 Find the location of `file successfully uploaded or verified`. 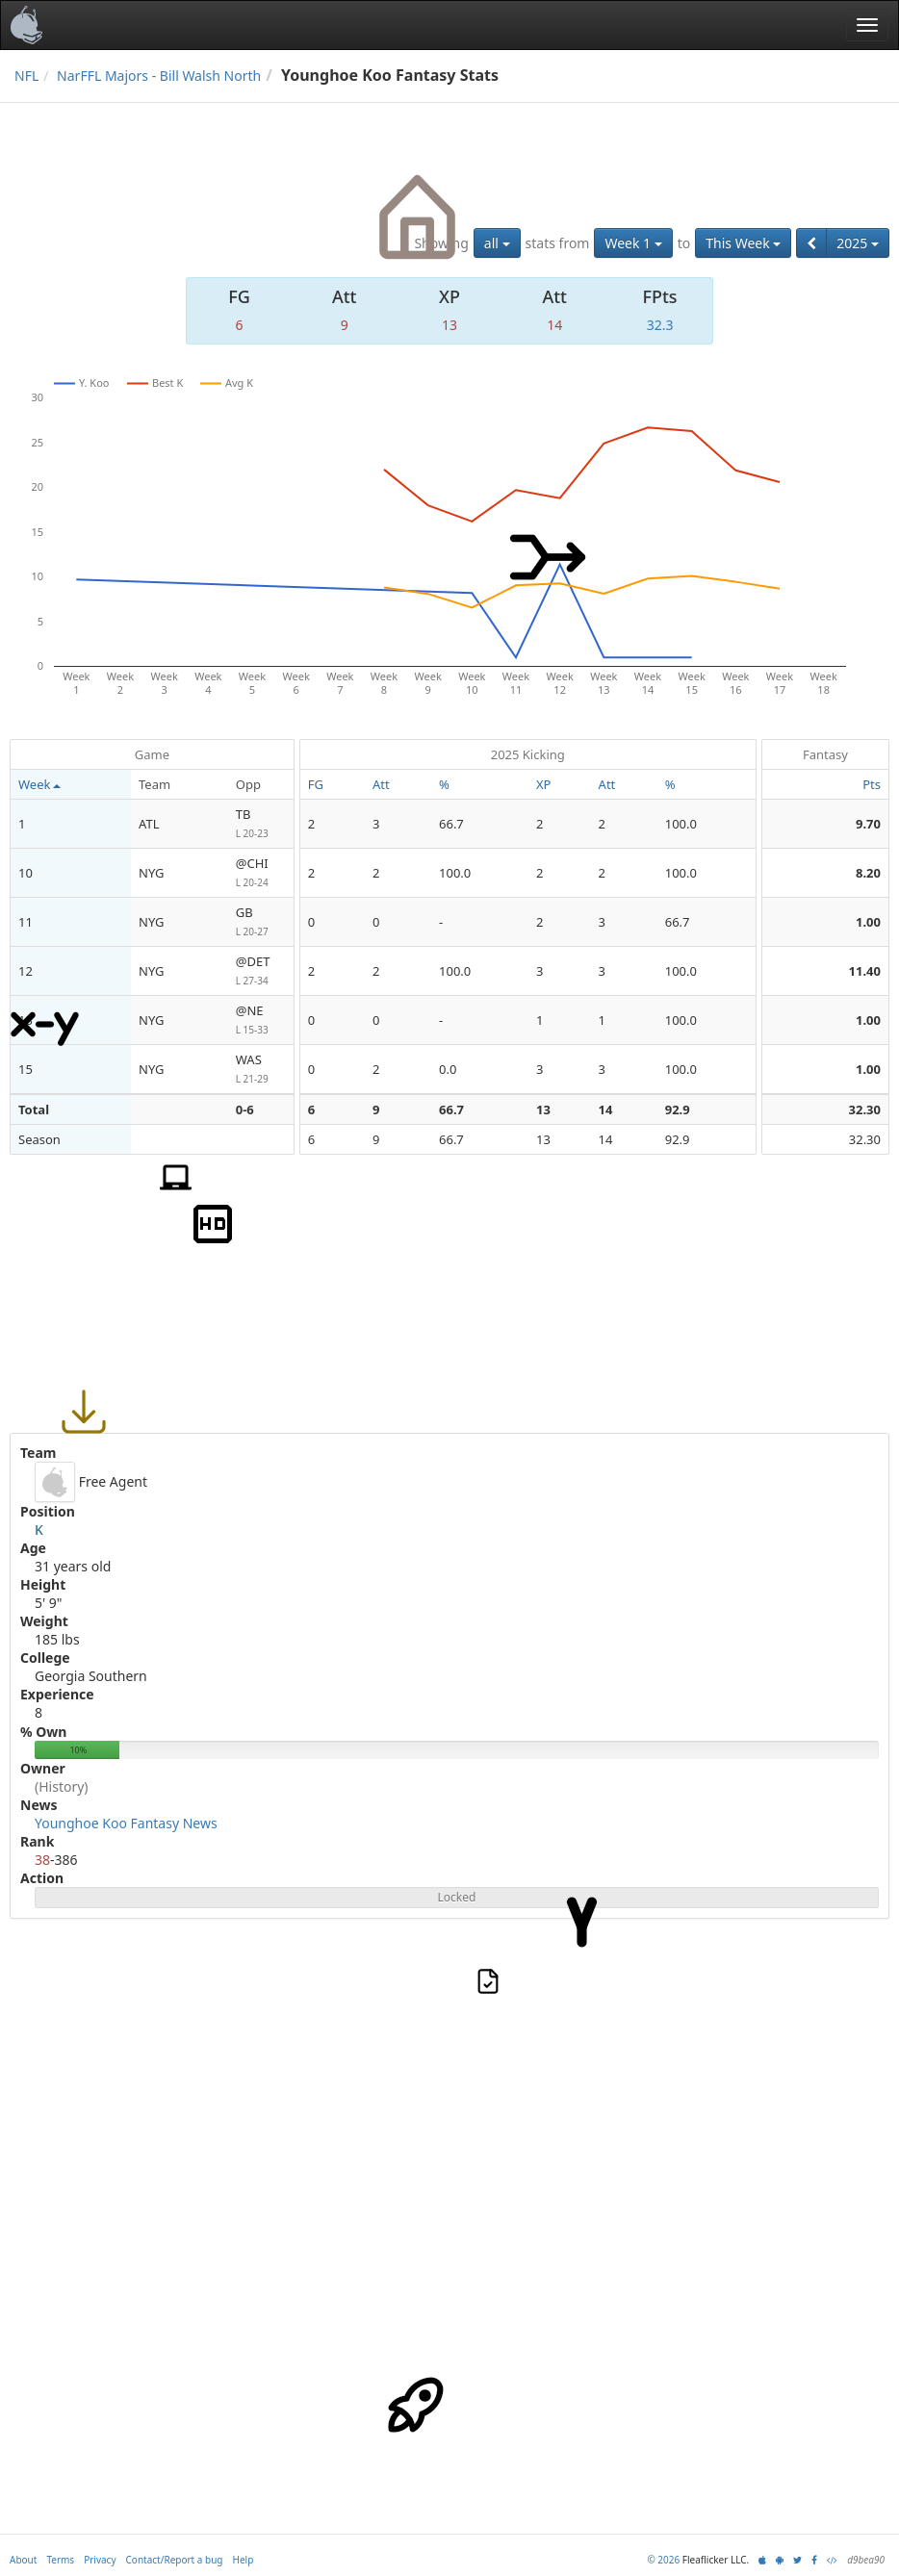

file successfully uploaded or verified is located at coordinates (488, 1981).